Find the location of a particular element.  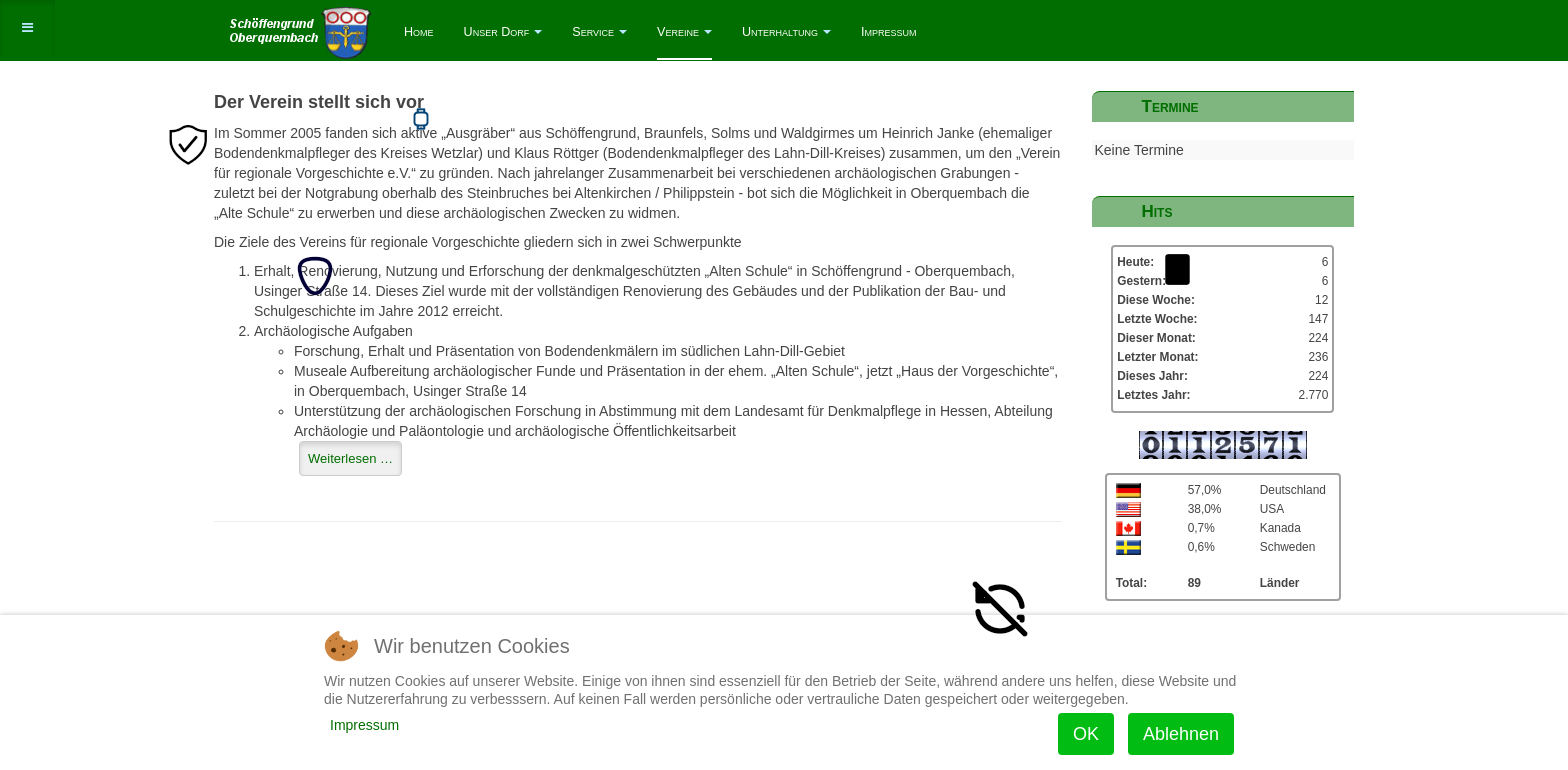

indicates a trusted or verified workspace is located at coordinates (188, 145).